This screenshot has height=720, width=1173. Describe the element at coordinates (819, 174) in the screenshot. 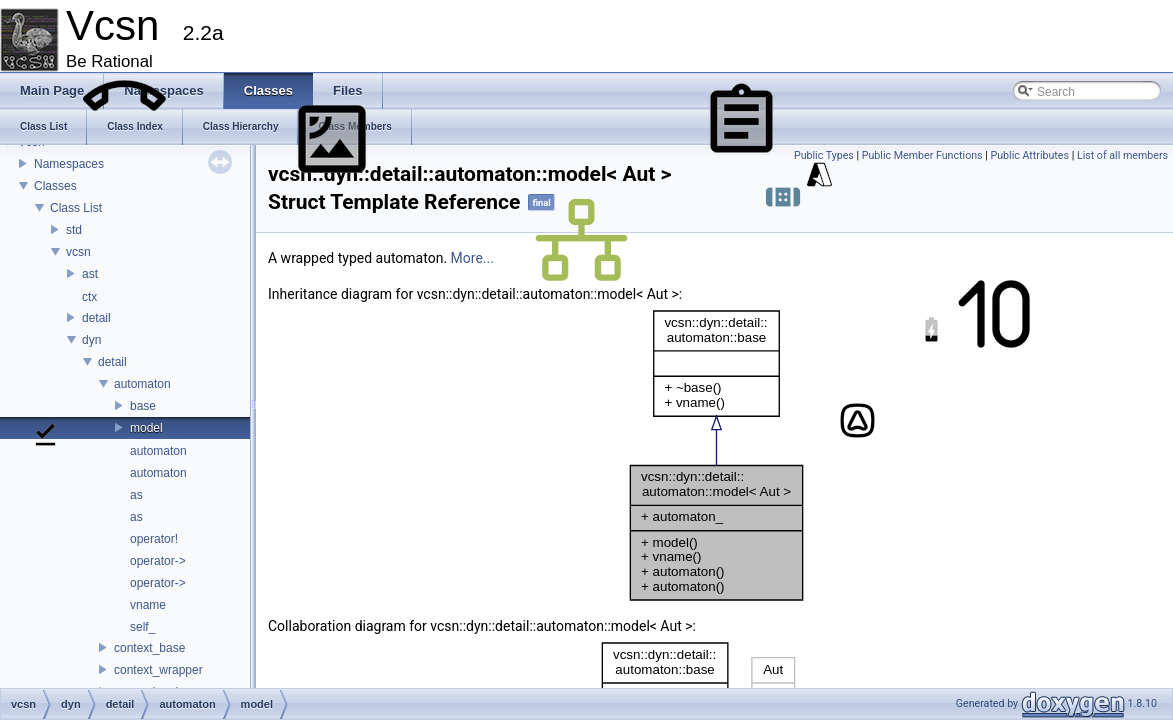

I see `connect to Microsoft Azure cloud services` at that location.